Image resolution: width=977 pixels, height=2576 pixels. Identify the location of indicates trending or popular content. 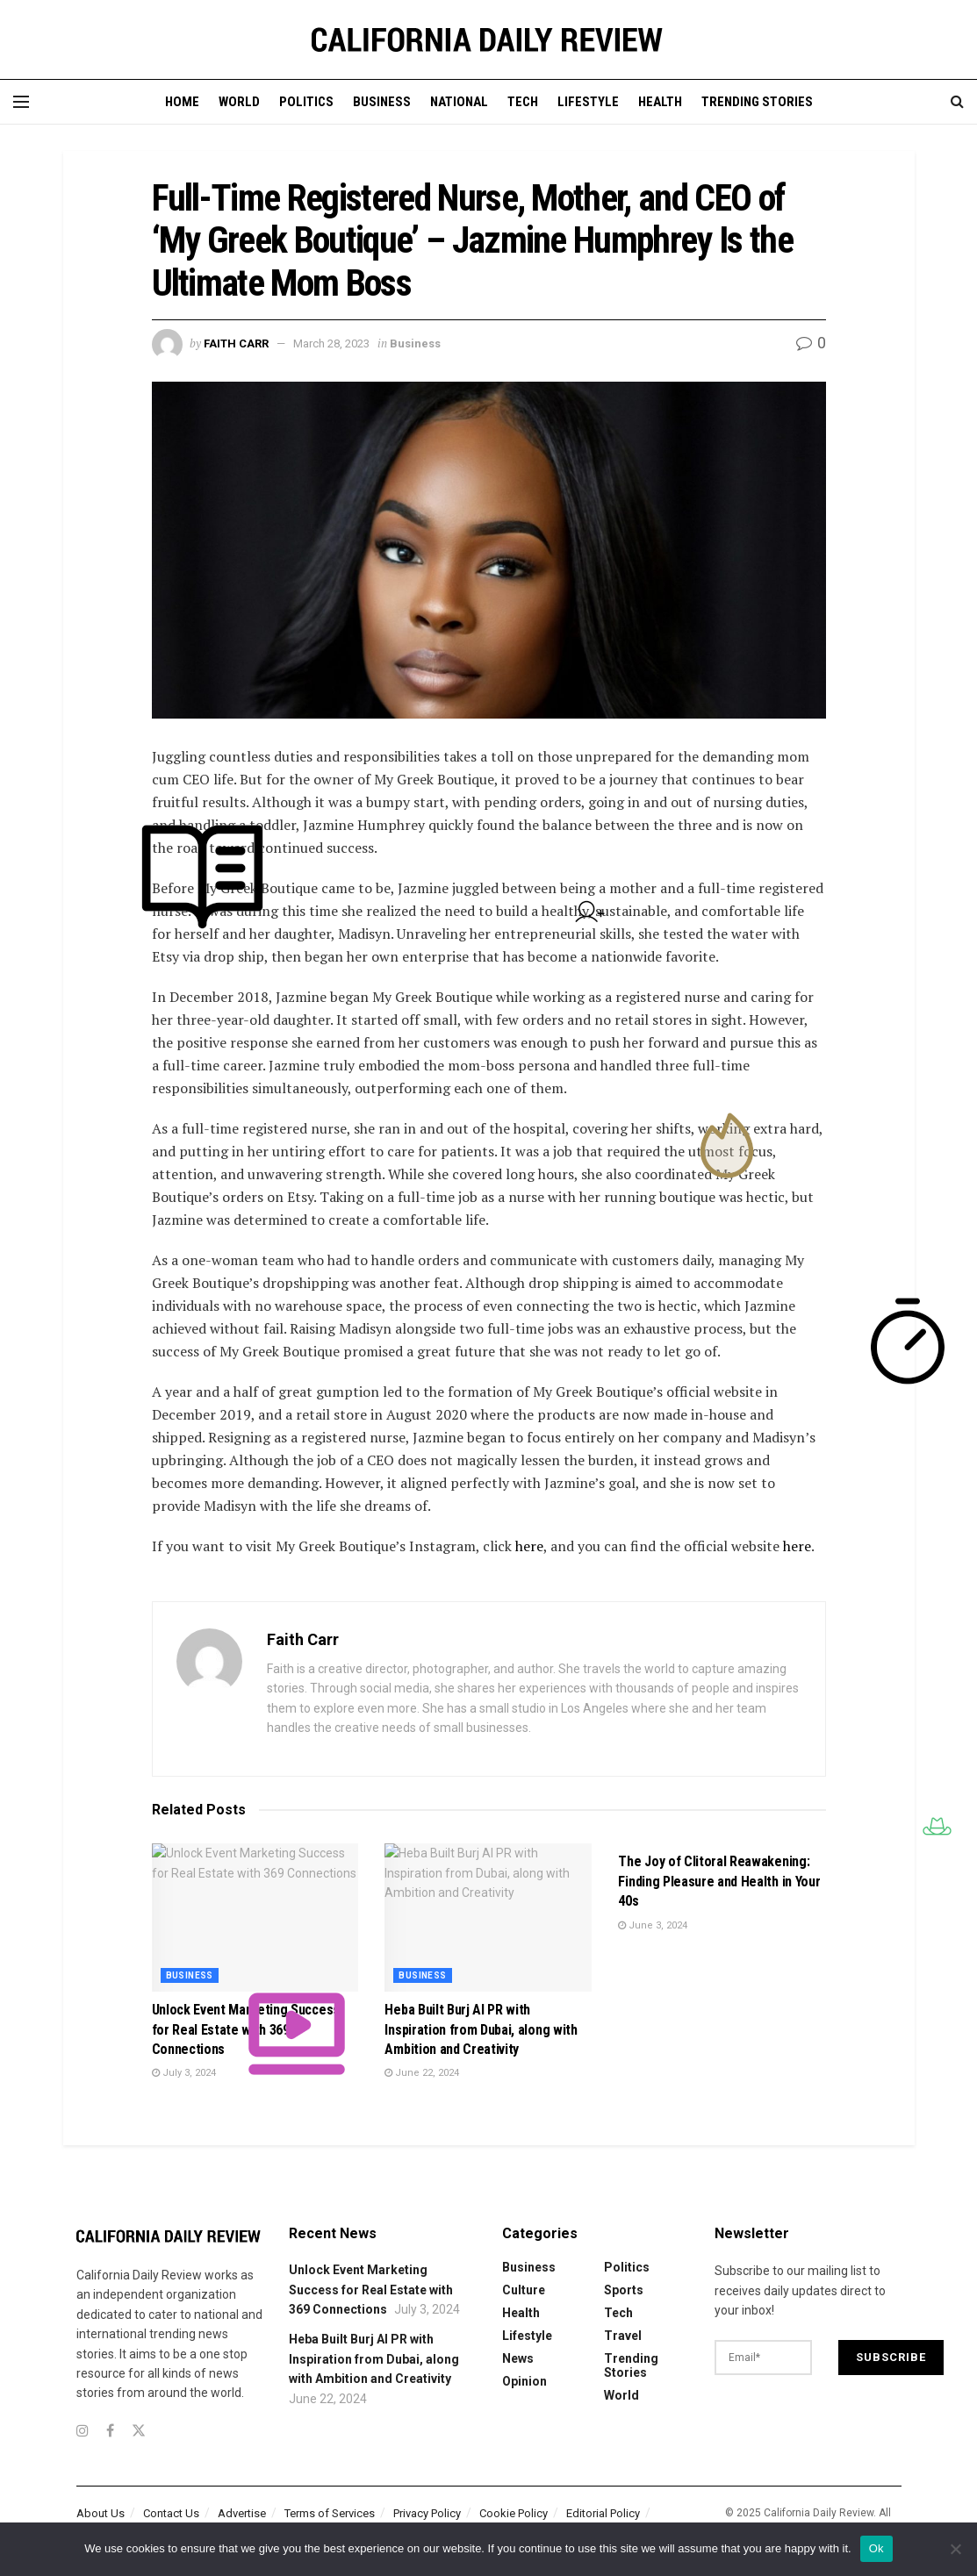
(727, 1147).